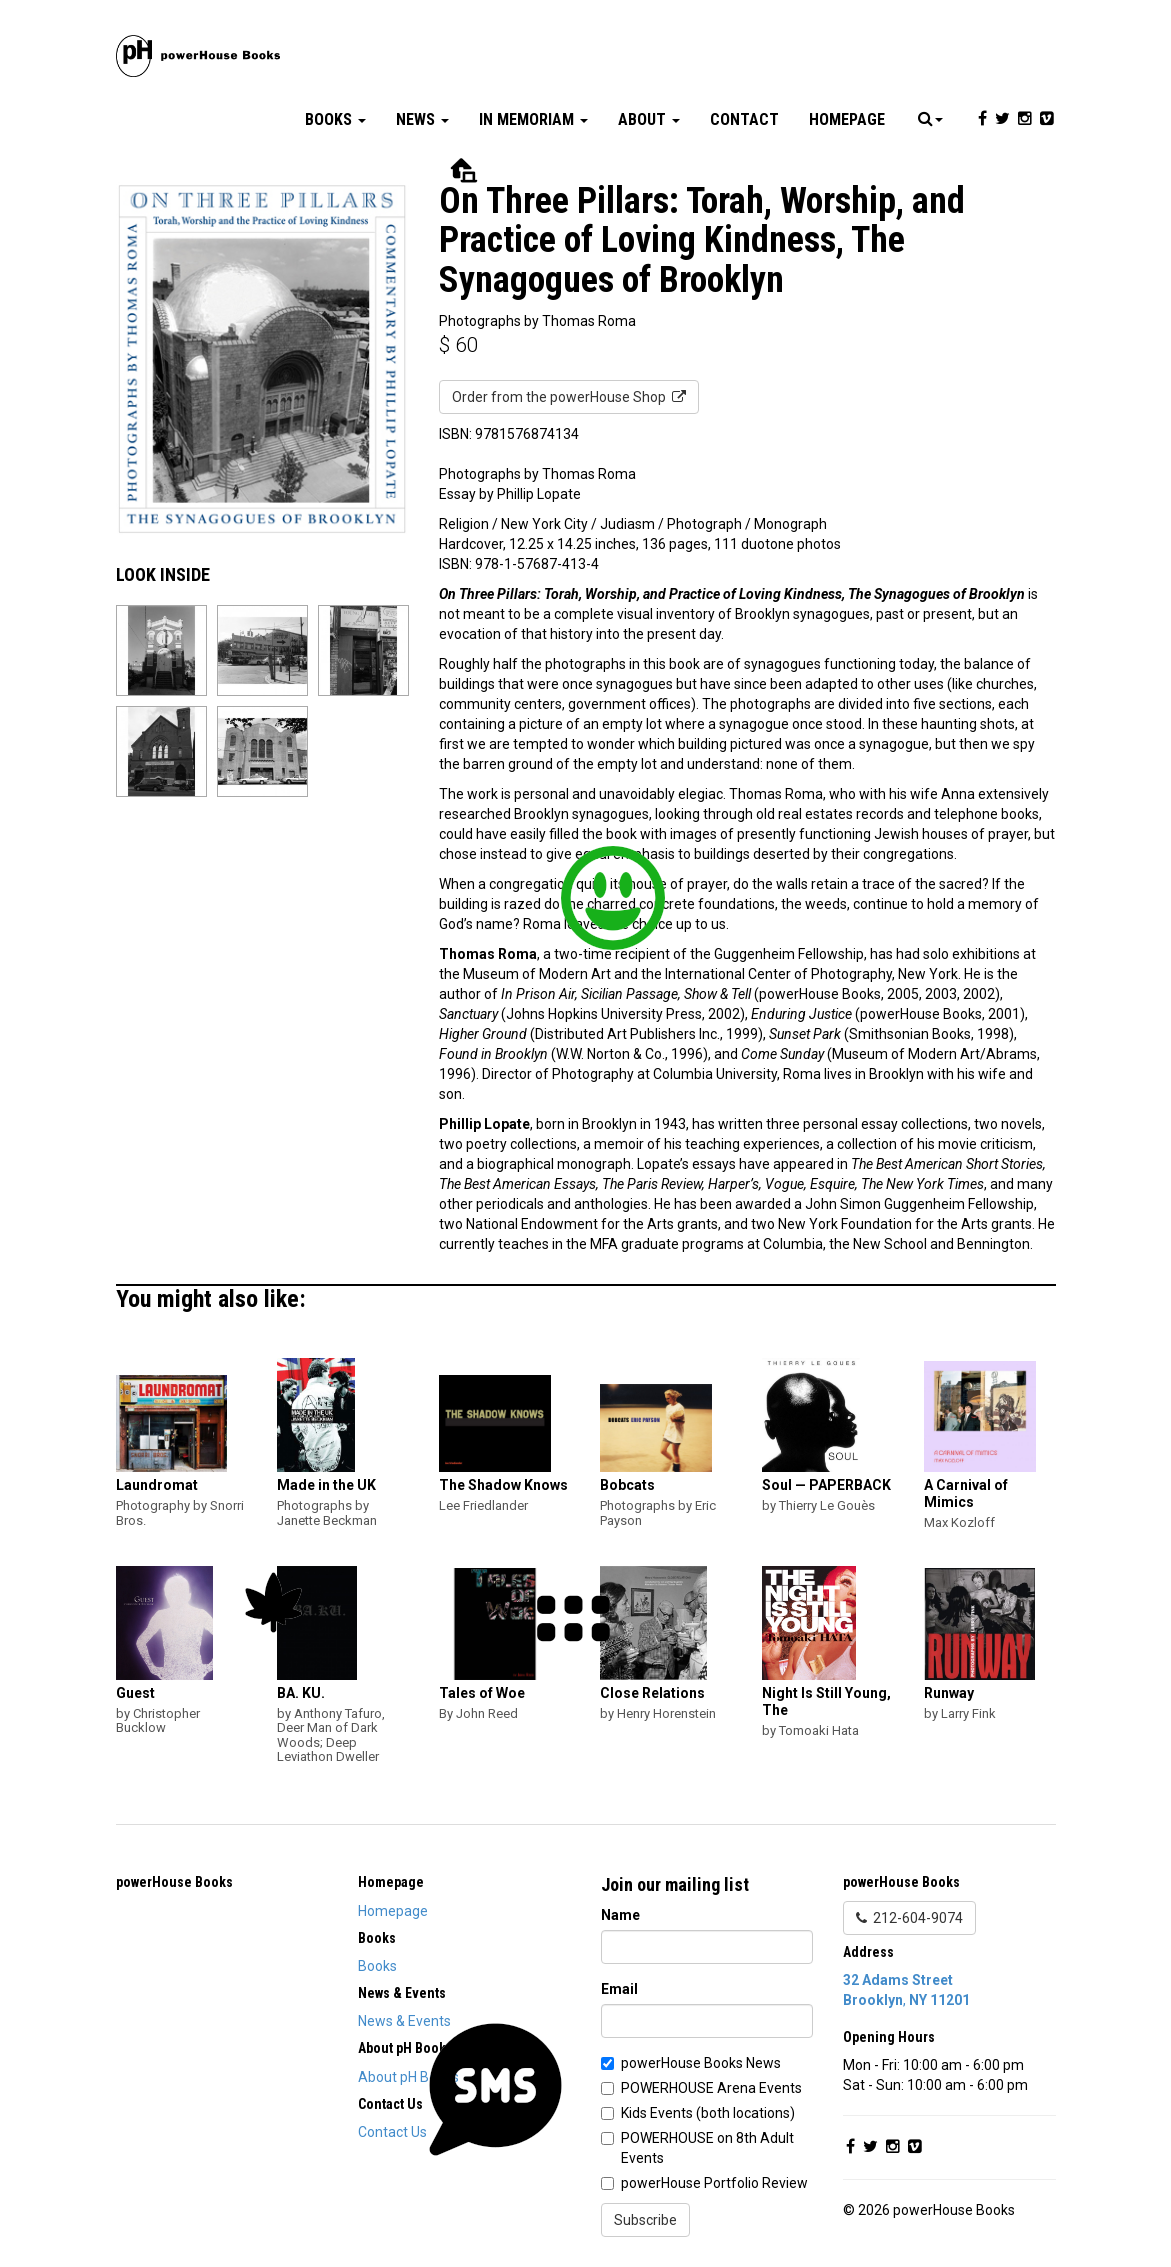  I want to click on open text messaging app, so click(495, 2089).